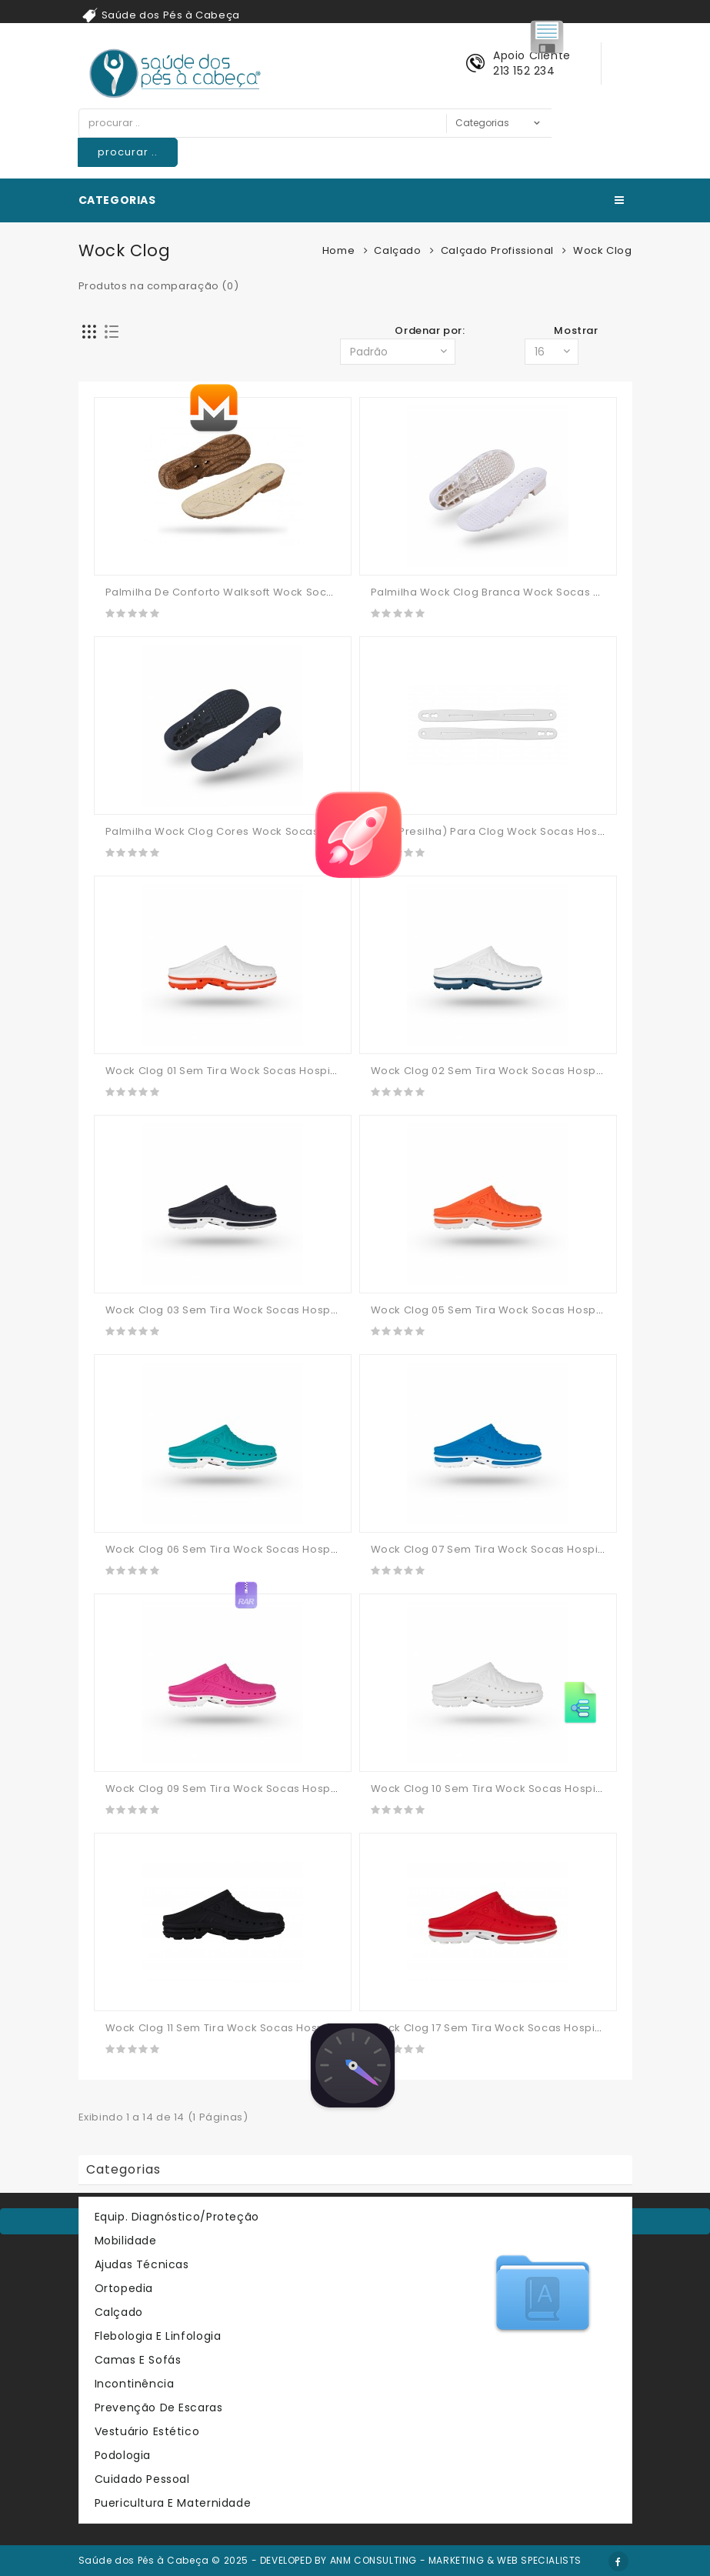 The image size is (710, 2576). Describe the element at coordinates (352, 2065) in the screenshot. I see `open speedtest app to measure internet speed` at that location.